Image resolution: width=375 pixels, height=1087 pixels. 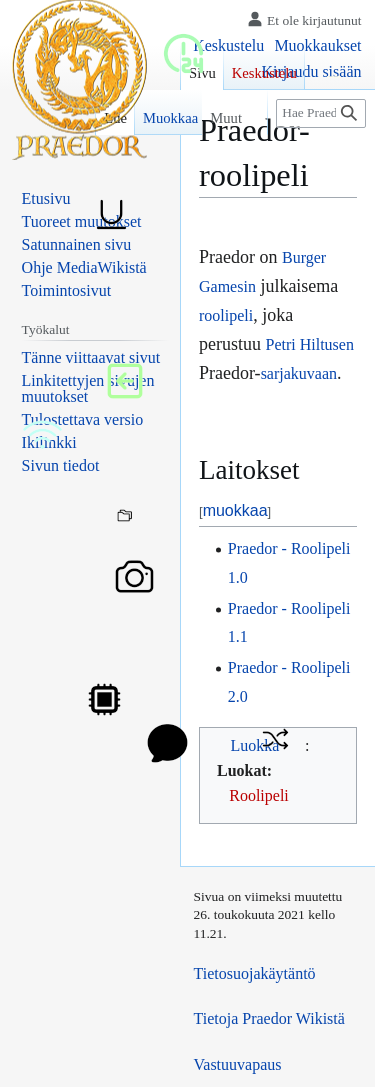 I want to click on indicates 24-hour availability or service, so click(x=183, y=53).